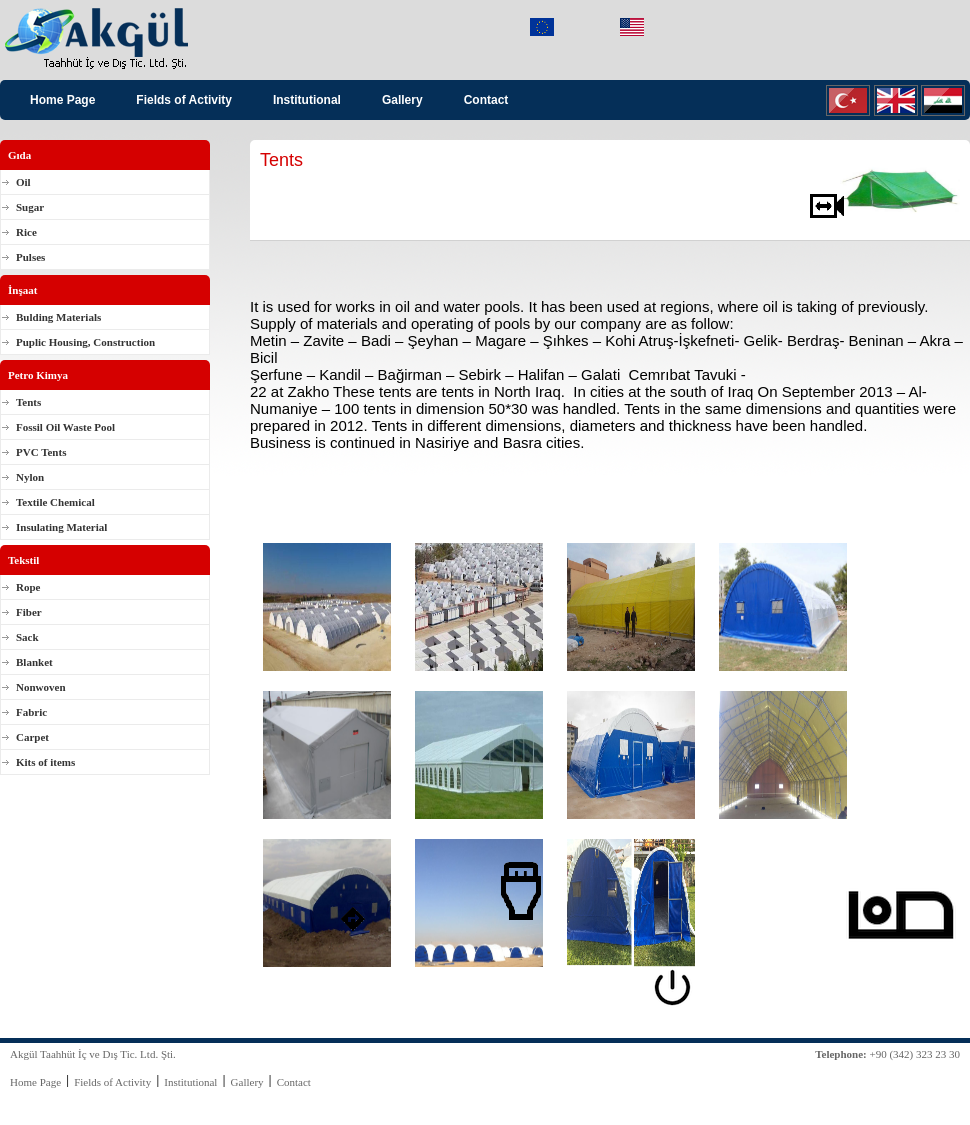 The image size is (970, 1125). I want to click on get directions to a destination, so click(353, 919).